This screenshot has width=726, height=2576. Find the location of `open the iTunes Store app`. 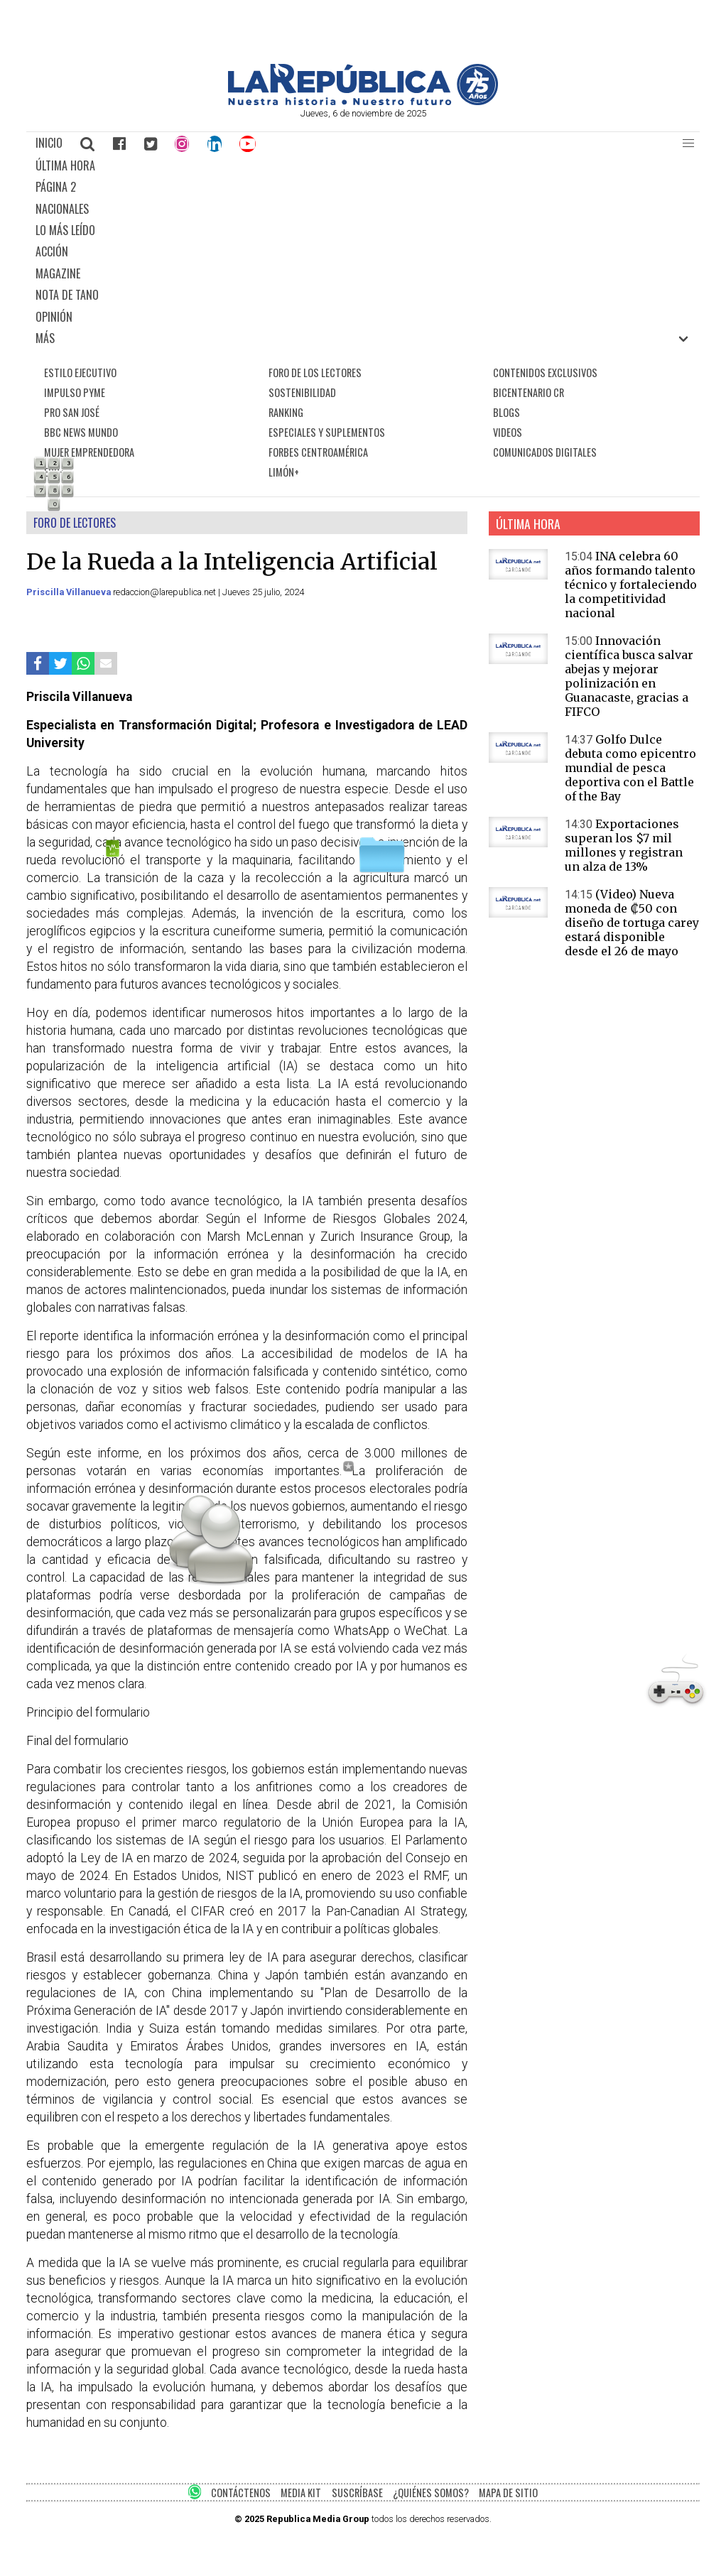

open the iTunes Store app is located at coordinates (348, 1466).